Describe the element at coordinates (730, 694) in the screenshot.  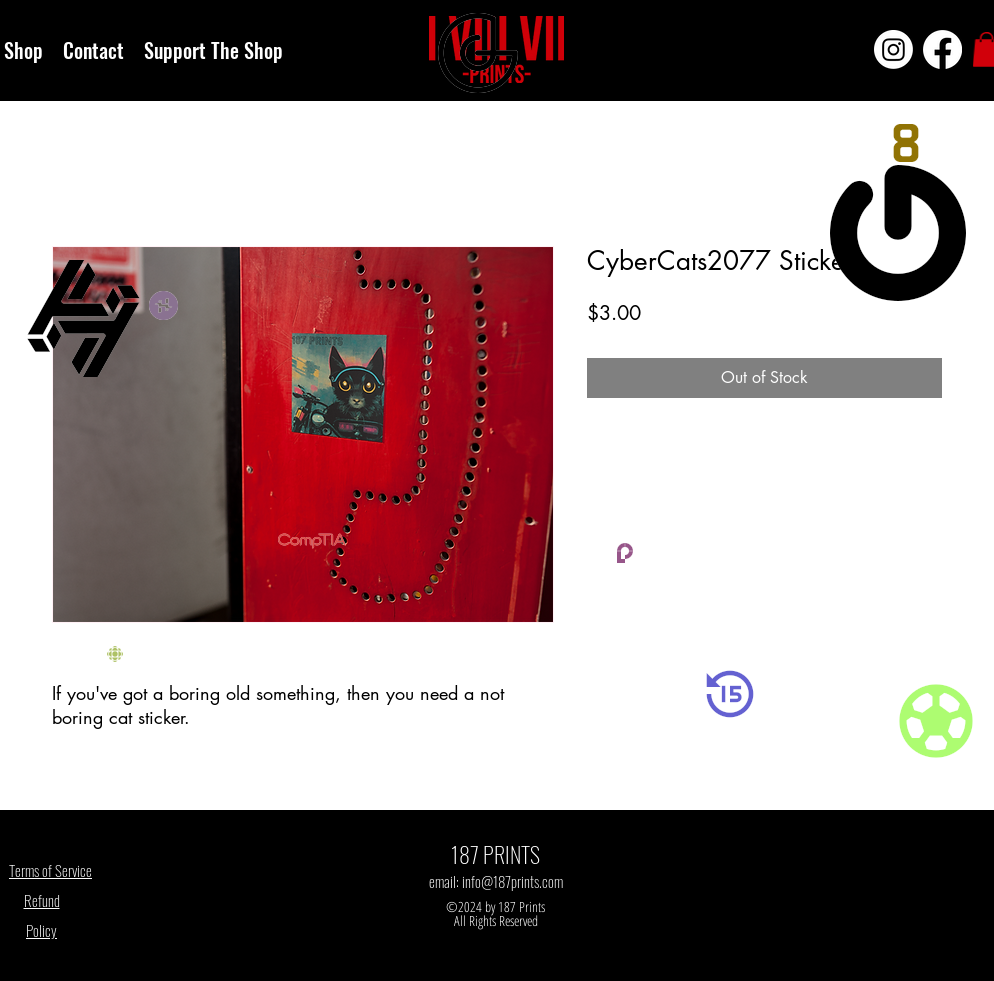
I see `rewind 15 seconds` at that location.